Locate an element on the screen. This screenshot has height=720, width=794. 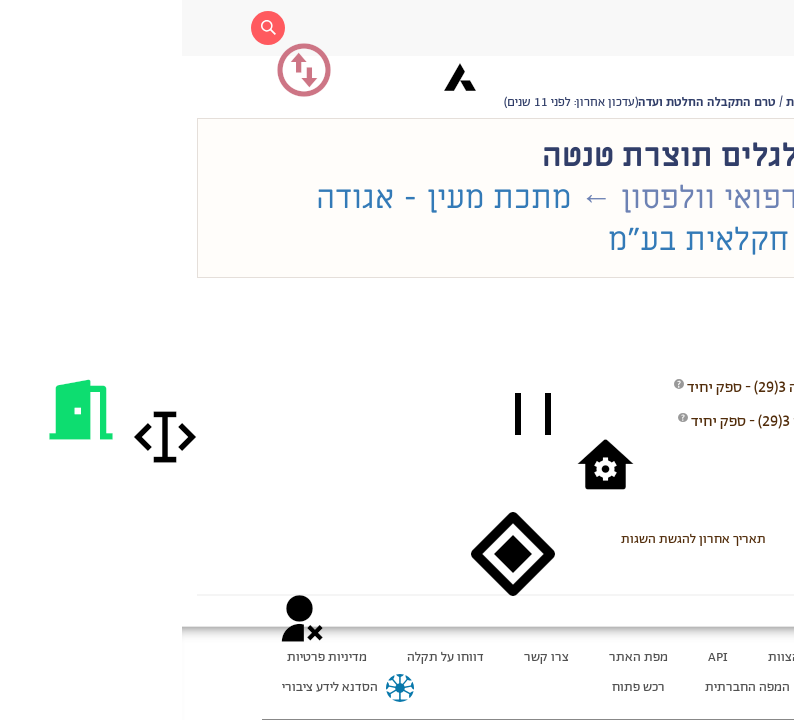
axis bank app or service is located at coordinates (460, 77).